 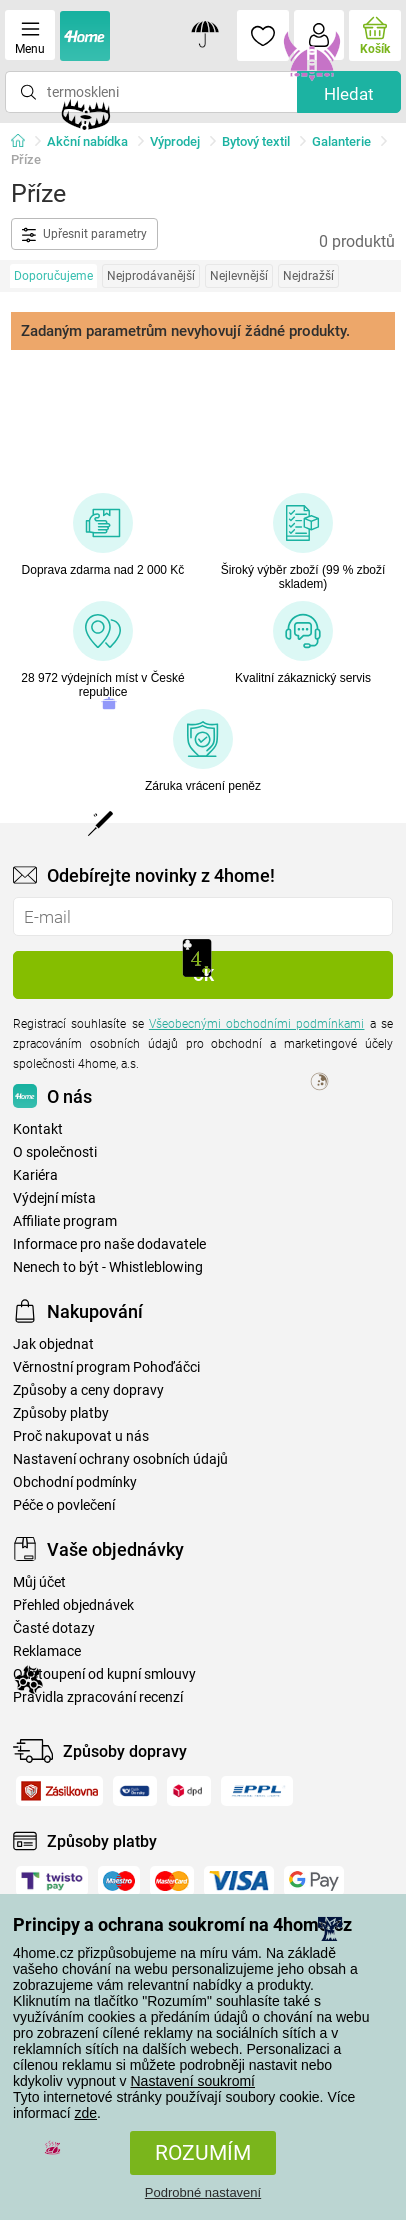 I want to click on a throwing star or shuriken weapon in a game inventory, so click(x=28, y=1679).